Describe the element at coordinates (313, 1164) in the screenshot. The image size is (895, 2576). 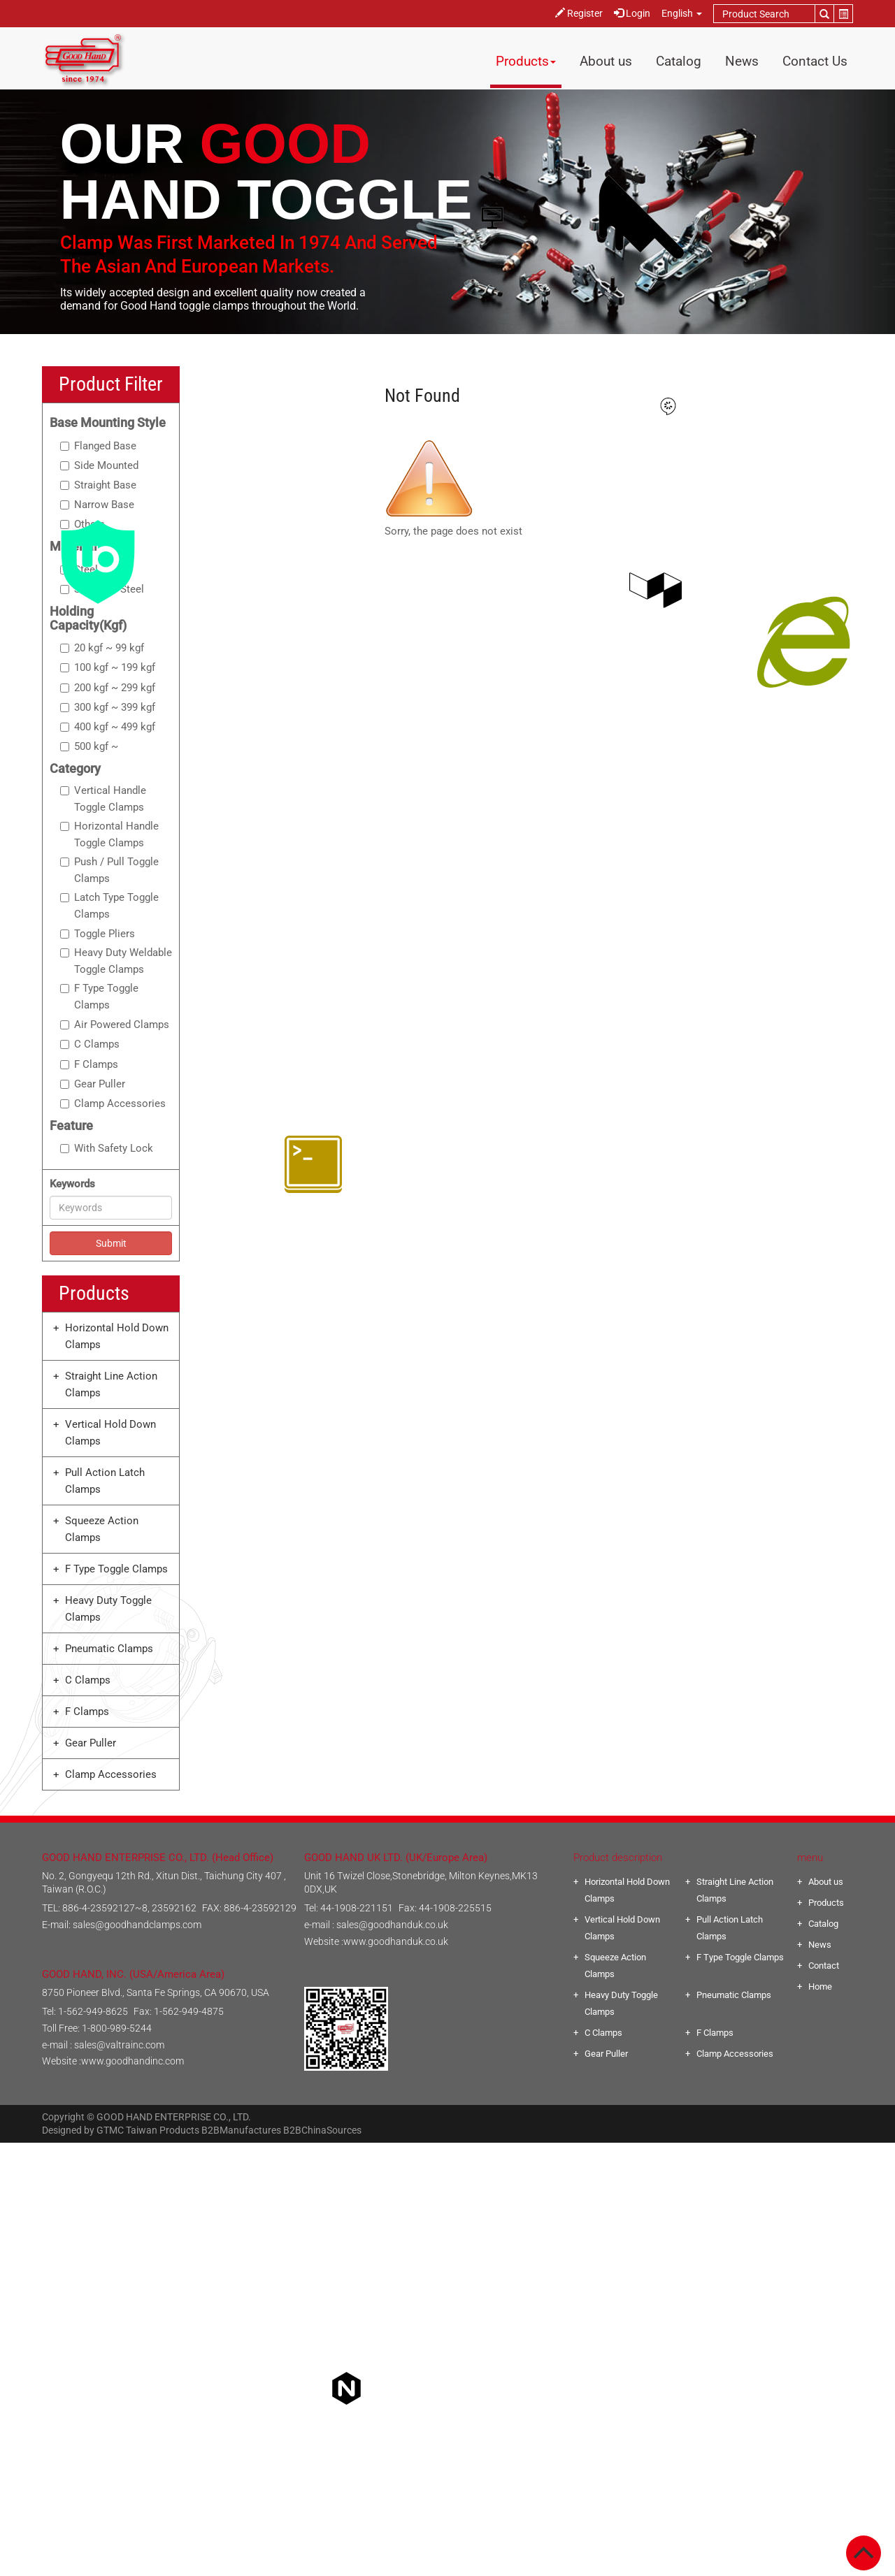
I see `open gnome terminal application` at that location.